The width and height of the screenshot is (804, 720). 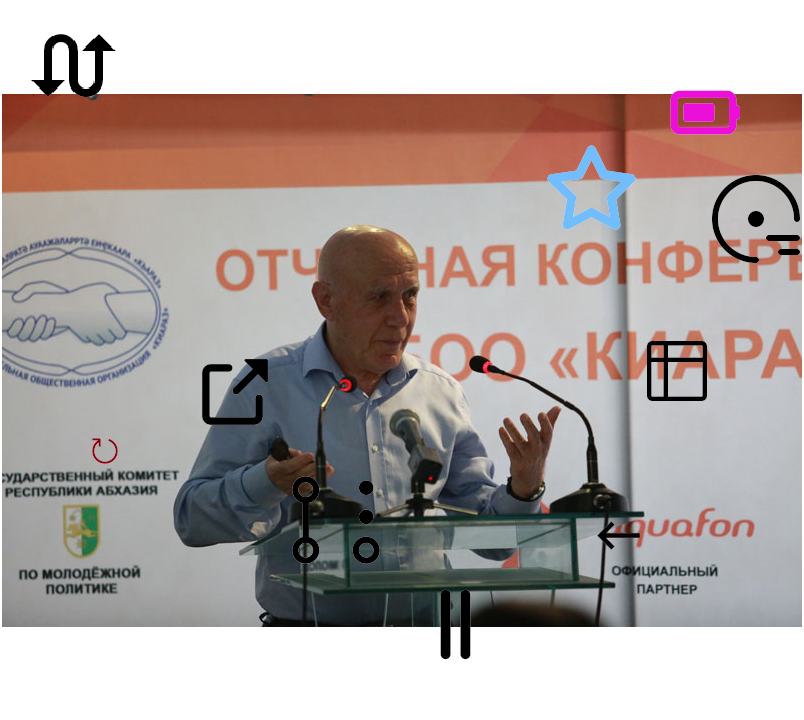 What do you see at coordinates (703, 112) in the screenshot?
I see `indicates battery level at approximately 80% charge` at bounding box center [703, 112].